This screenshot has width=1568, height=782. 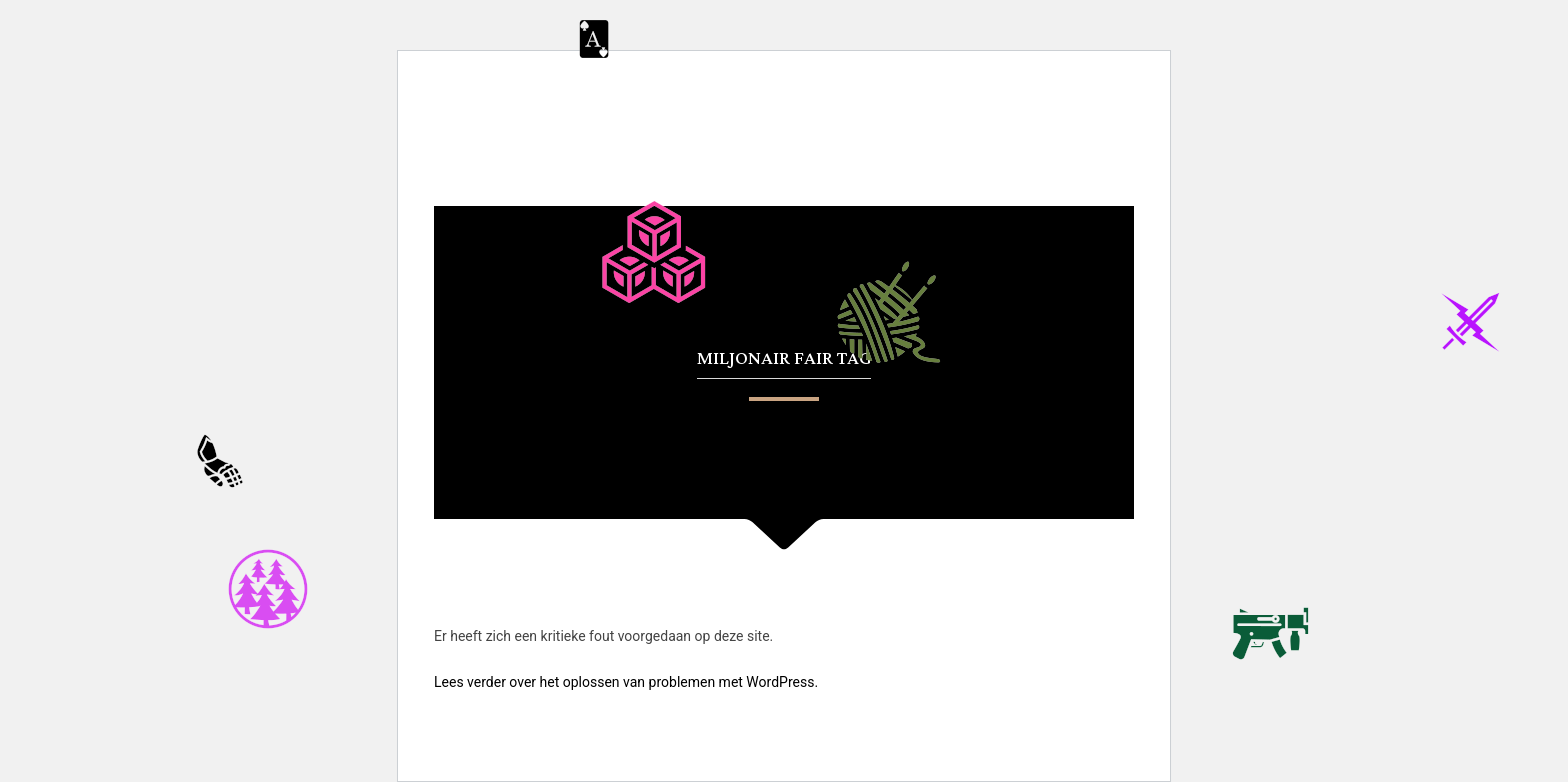 What do you see at coordinates (653, 251) in the screenshot?
I see `access 3D modeling or building tools` at bounding box center [653, 251].